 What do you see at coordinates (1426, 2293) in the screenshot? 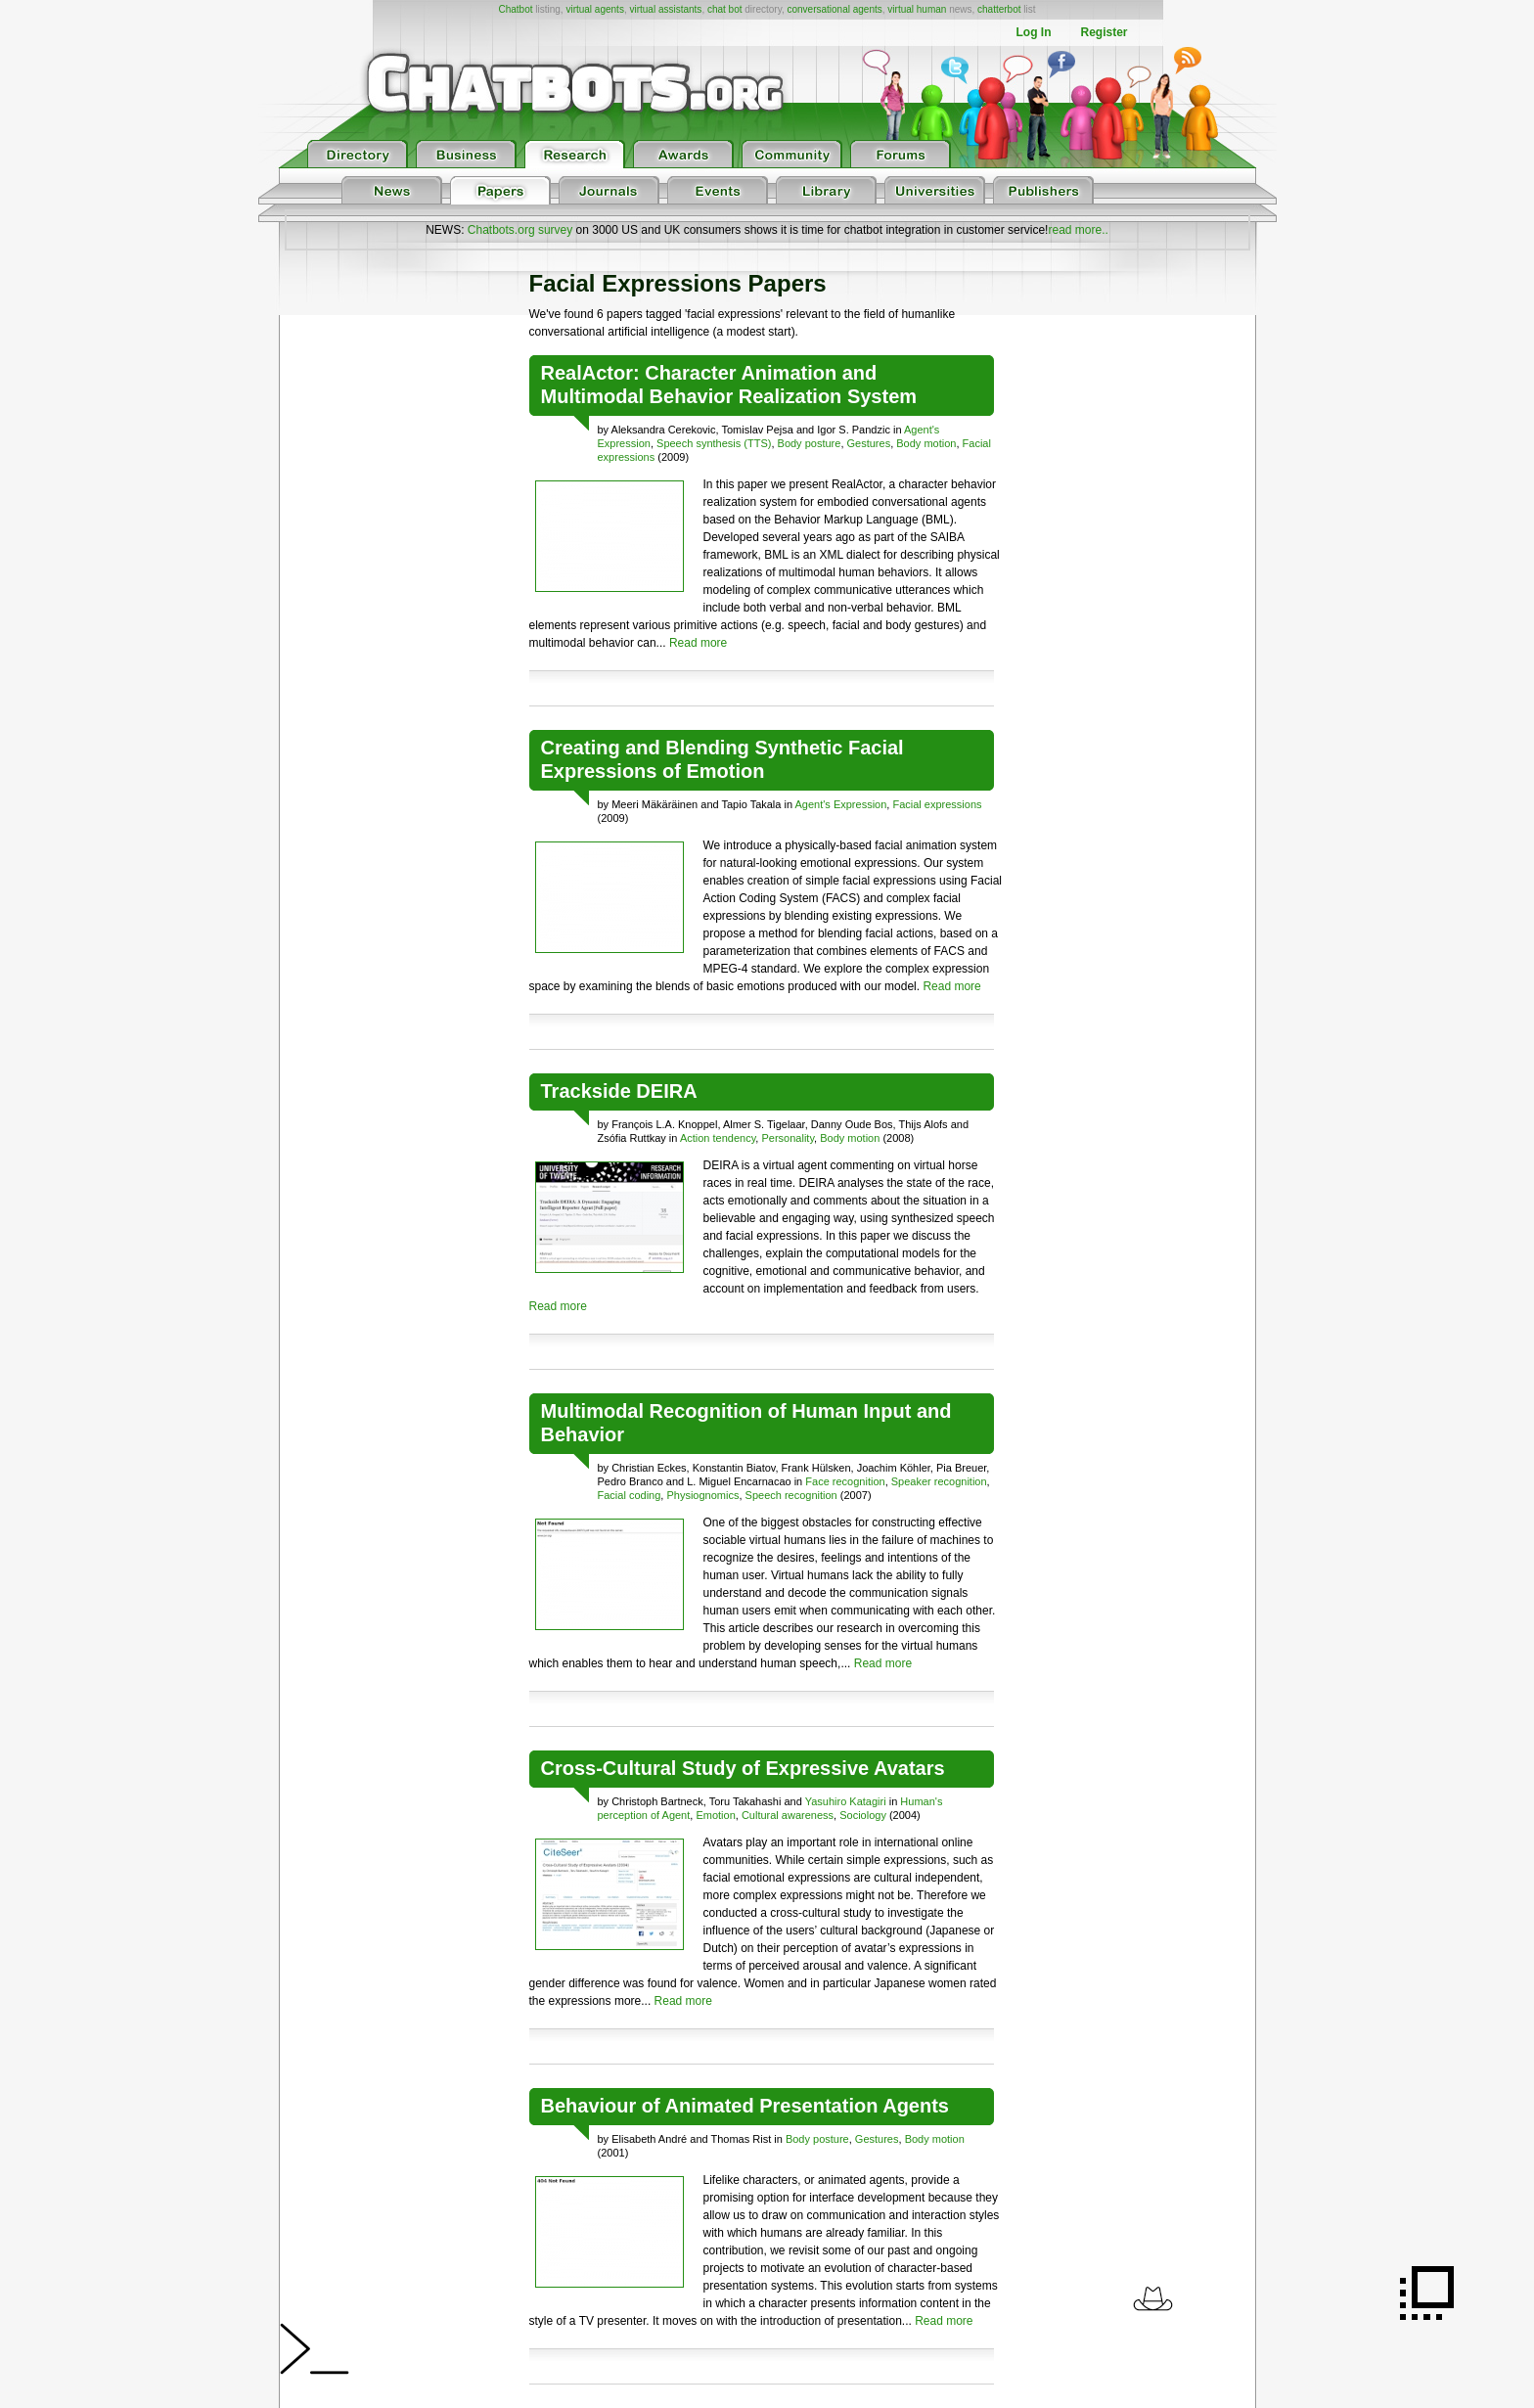
I see `bring element to front of layer stack` at bounding box center [1426, 2293].